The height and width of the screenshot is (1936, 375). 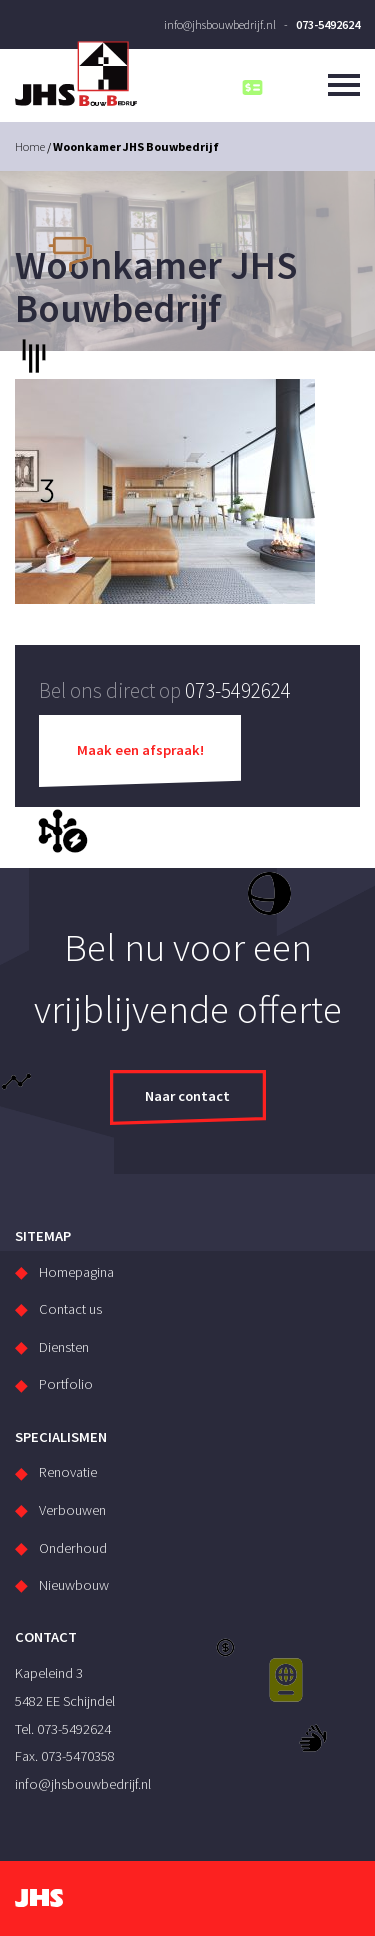 I want to click on view your account balance, so click(x=225, y=1647).